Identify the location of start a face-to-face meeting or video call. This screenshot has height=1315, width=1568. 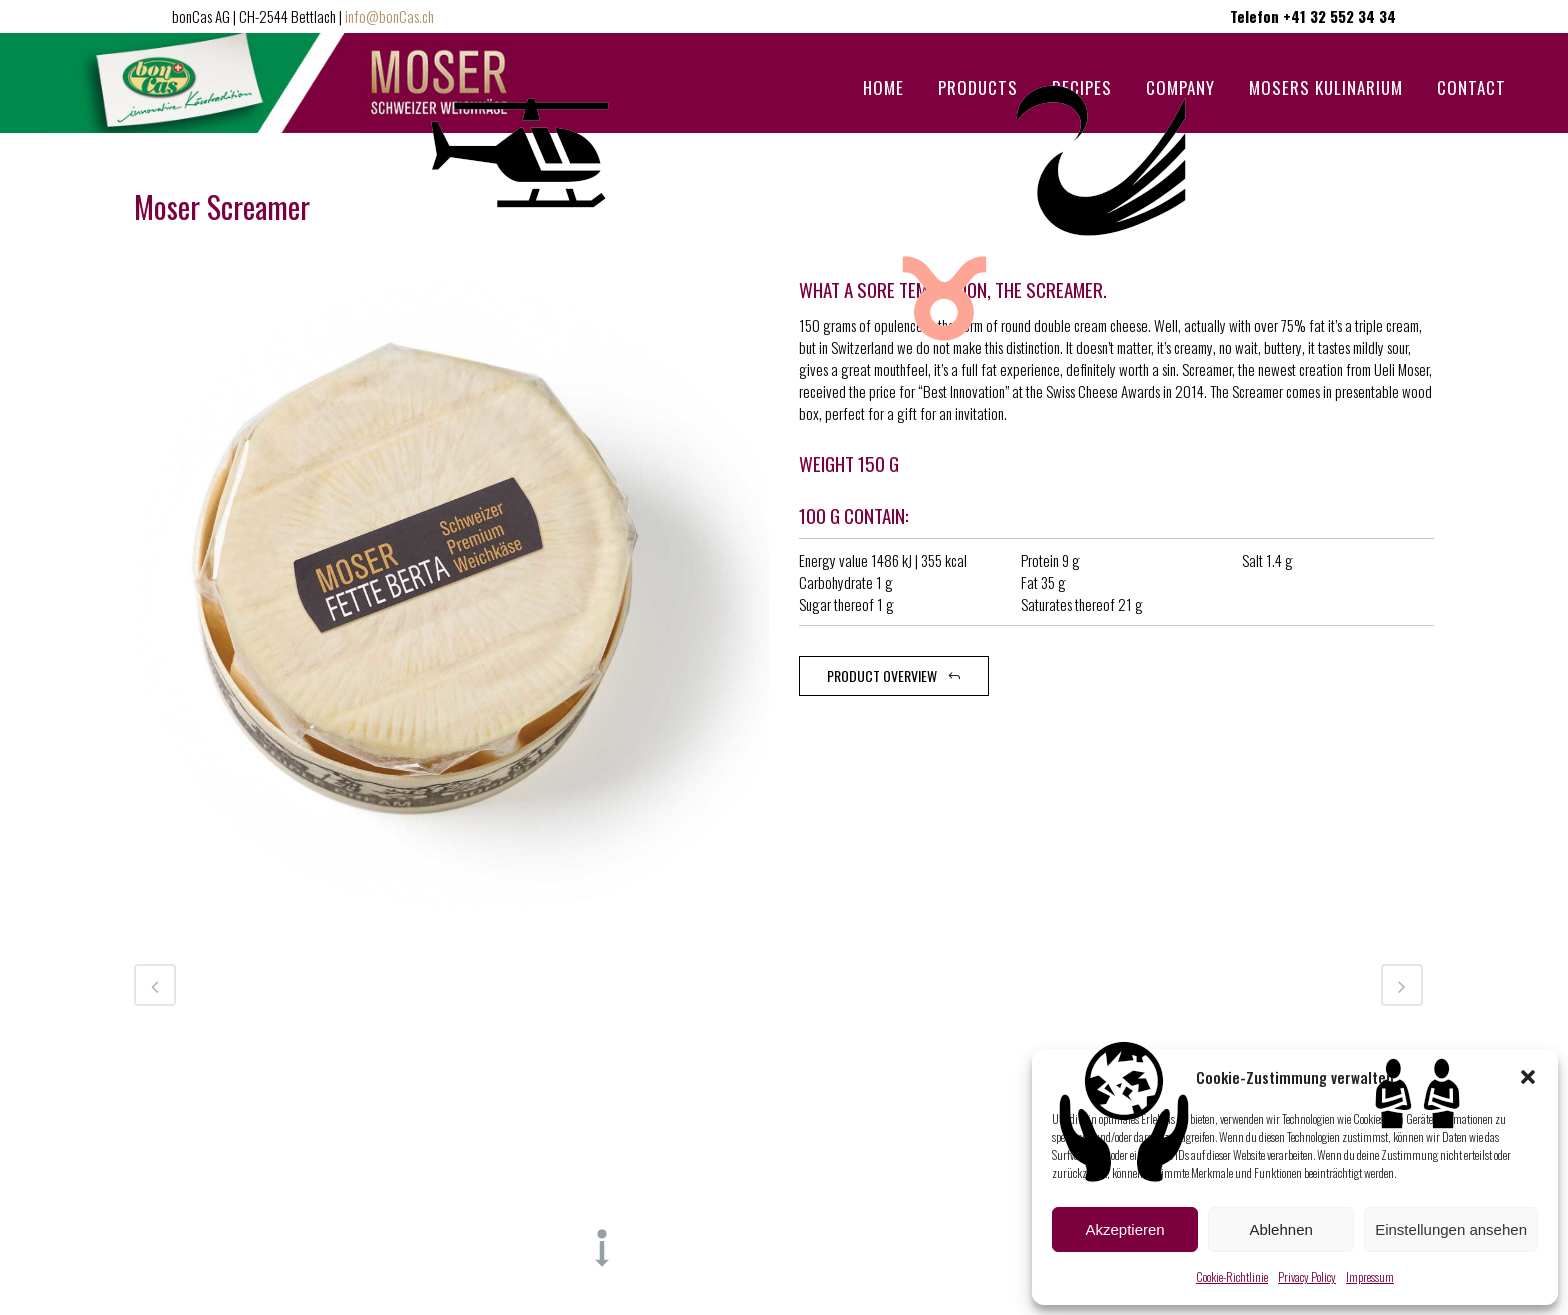
(1417, 1093).